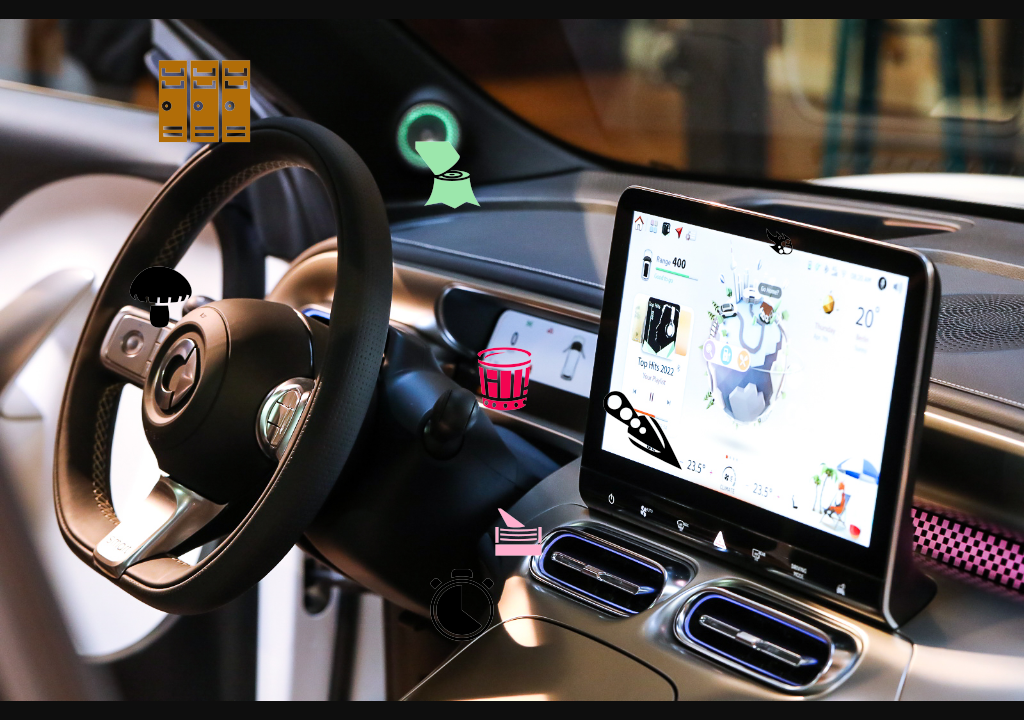 The image size is (1024, 720). Describe the element at coordinates (518, 532) in the screenshot. I see `access boxing or fighting game mode` at that location.